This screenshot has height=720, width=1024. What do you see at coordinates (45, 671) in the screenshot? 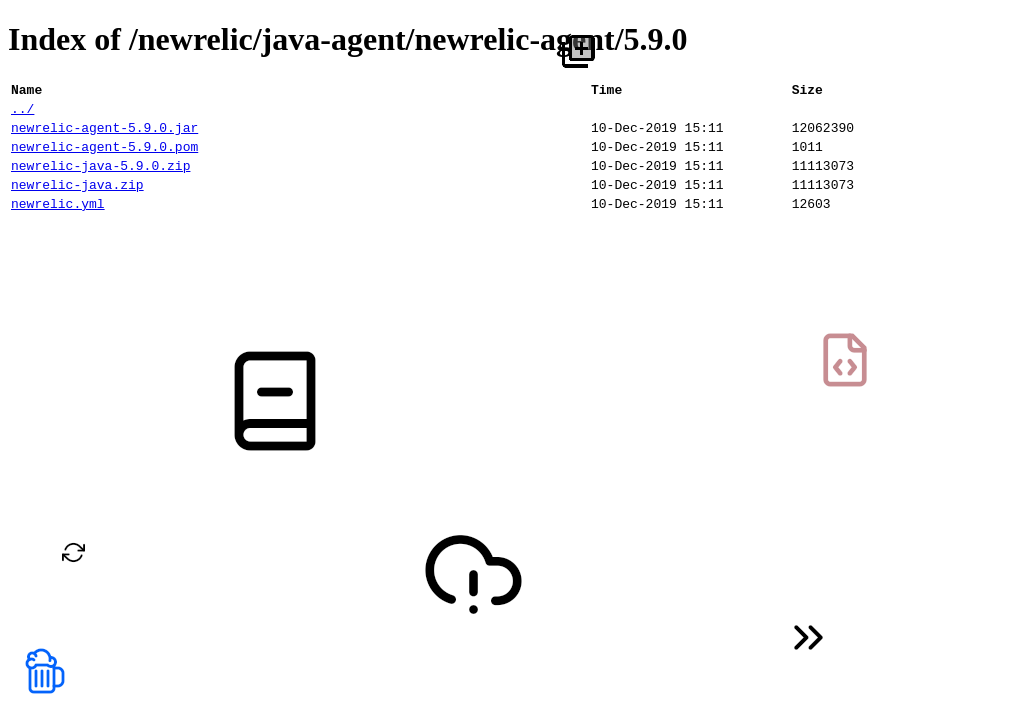
I see `browse nearby bars or breweries` at bounding box center [45, 671].